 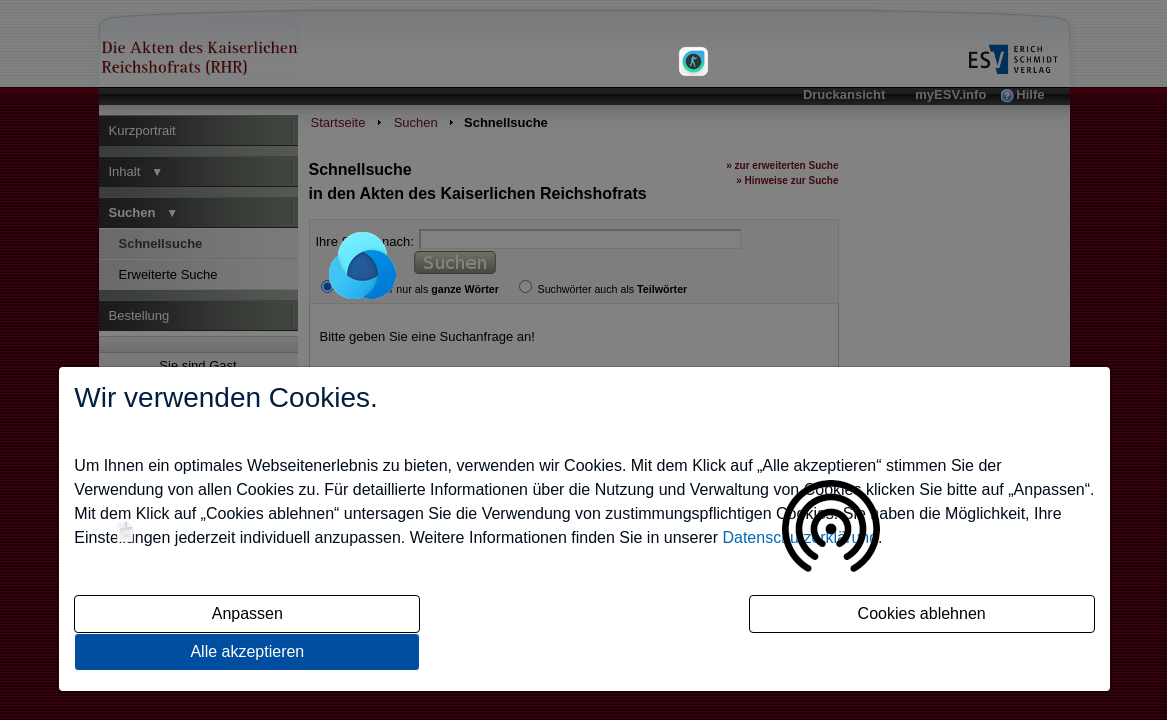 What do you see at coordinates (362, 265) in the screenshot?
I see `open microsoft viva insights app` at bounding box center [362, 265].